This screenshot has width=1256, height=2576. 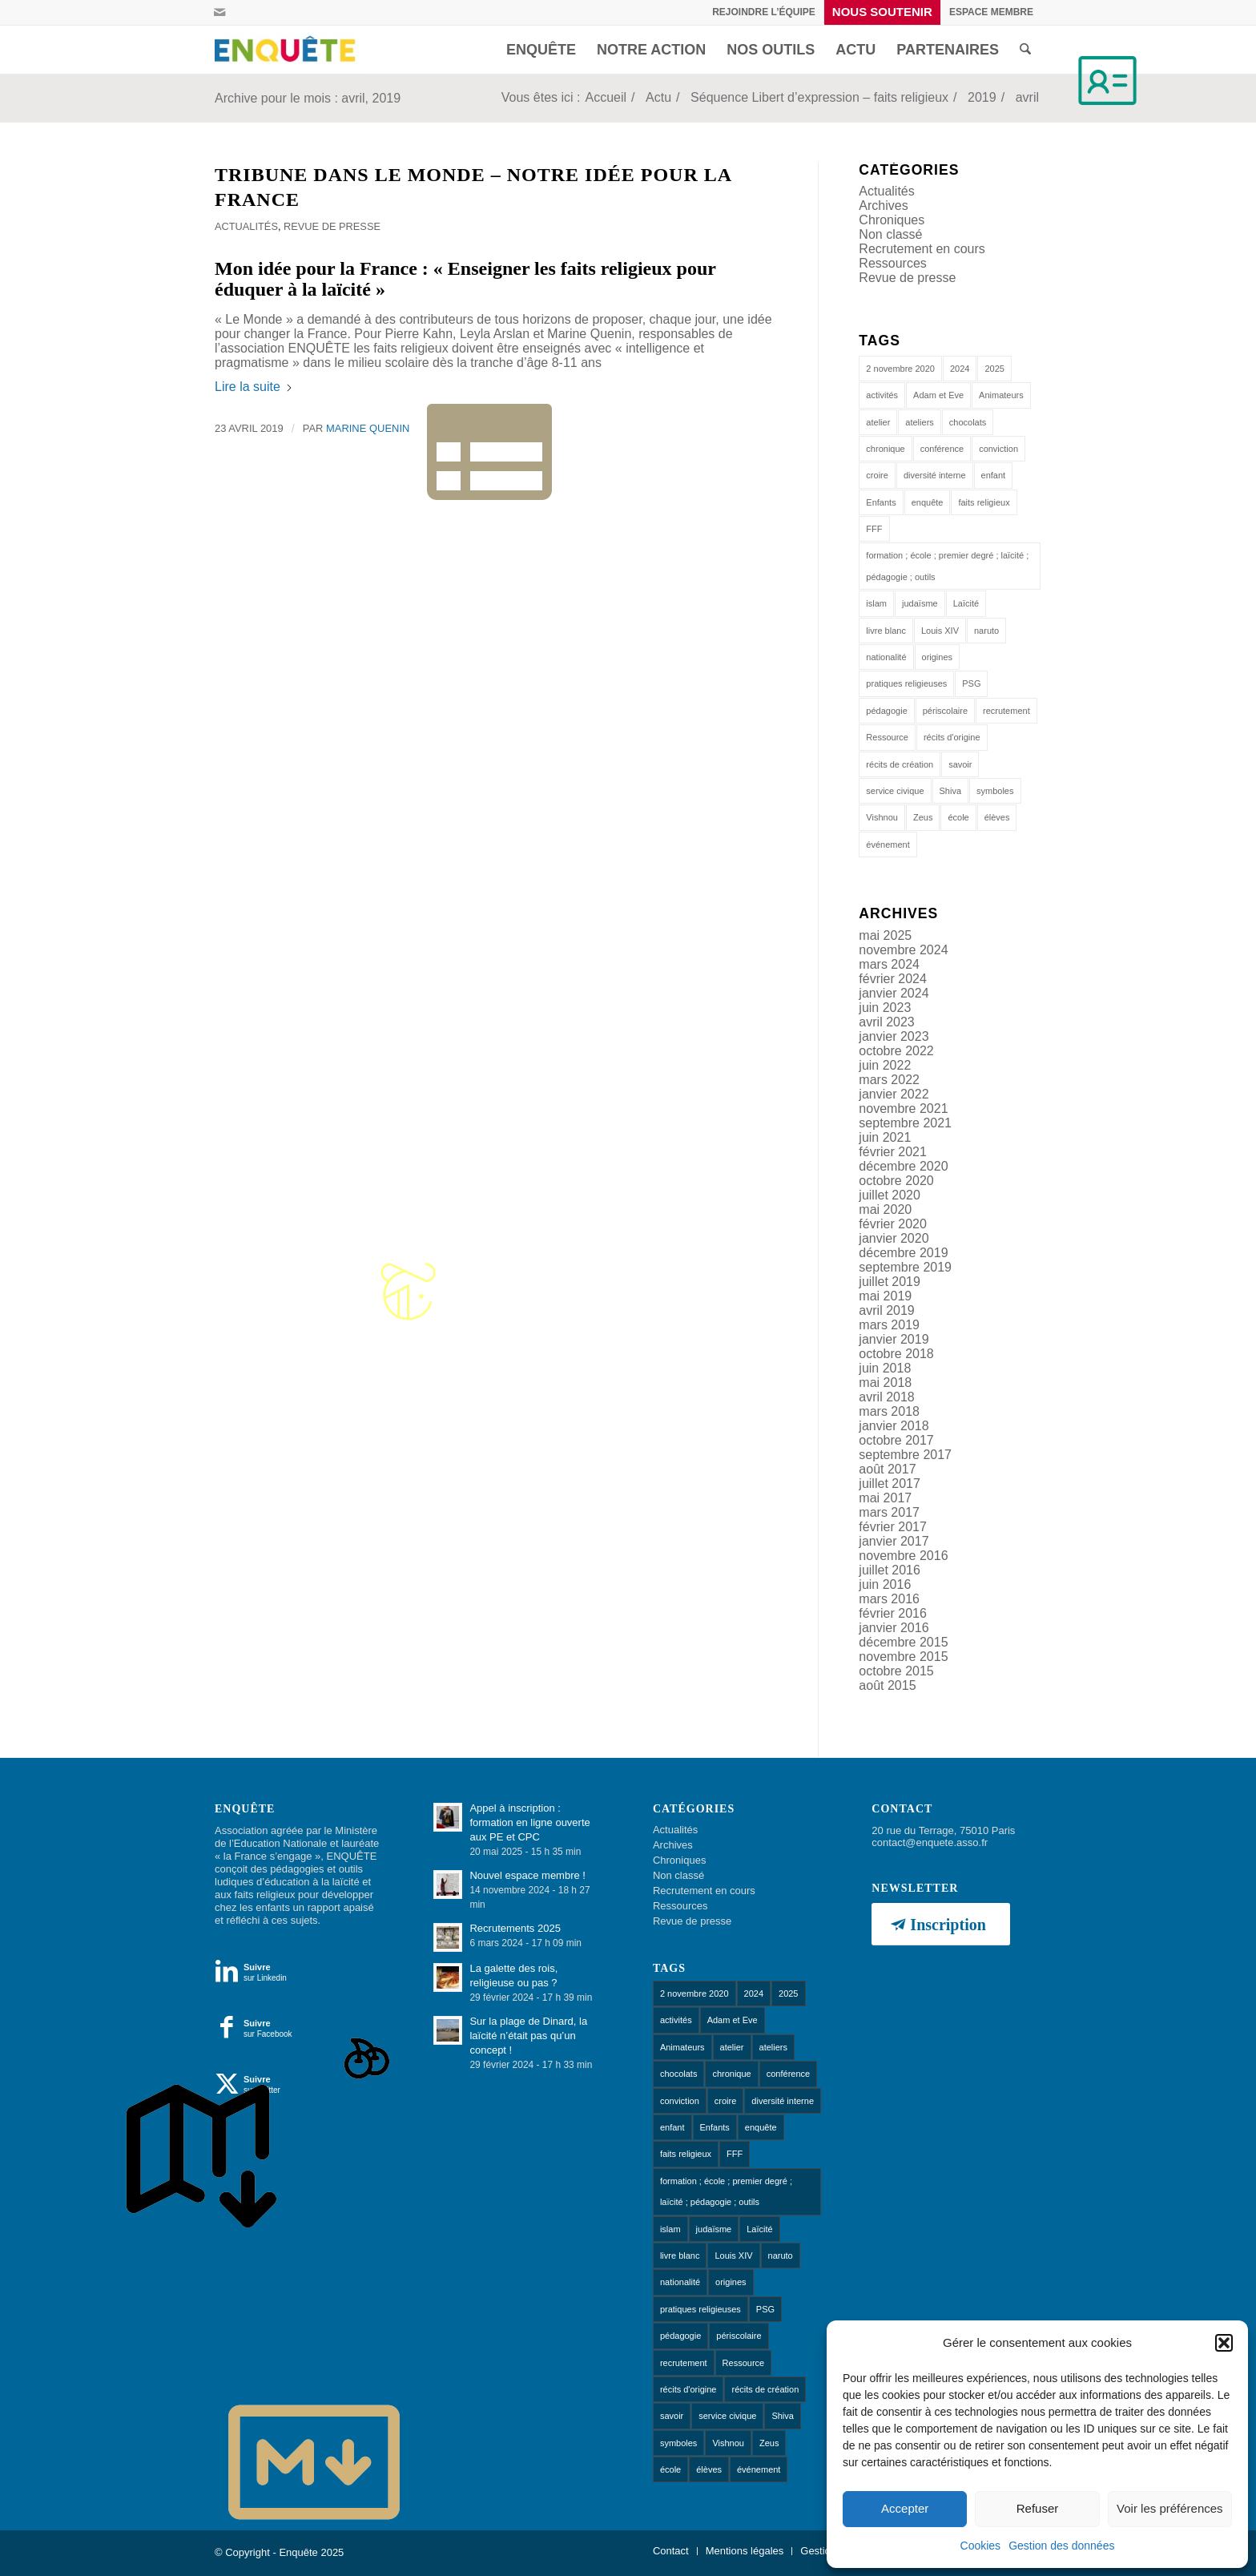 I want to click on view data in table format, so click(x=489, y=452).